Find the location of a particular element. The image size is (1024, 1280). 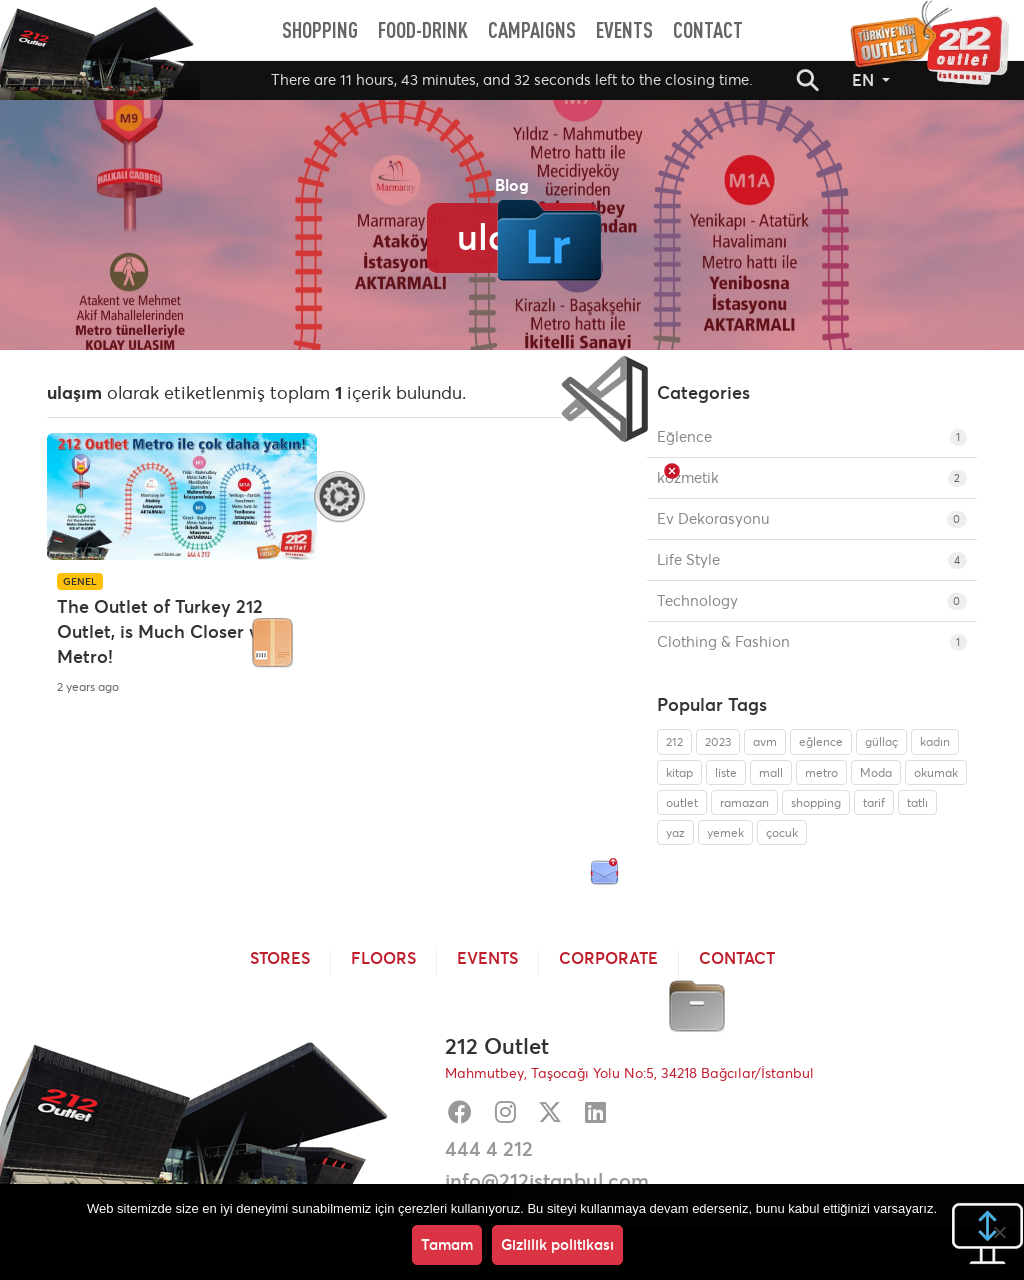

send an email message is located at coordinates (604, 872).